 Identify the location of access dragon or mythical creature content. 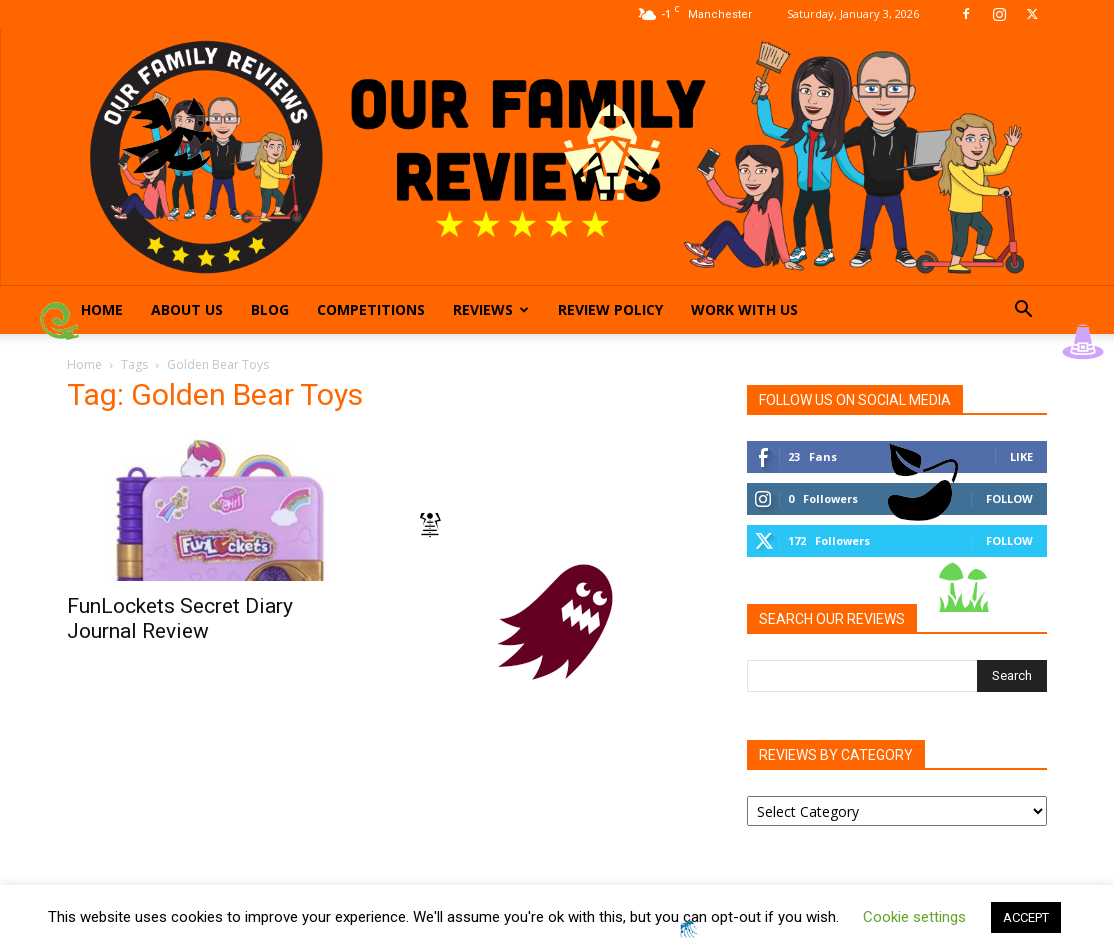
(59, 321).